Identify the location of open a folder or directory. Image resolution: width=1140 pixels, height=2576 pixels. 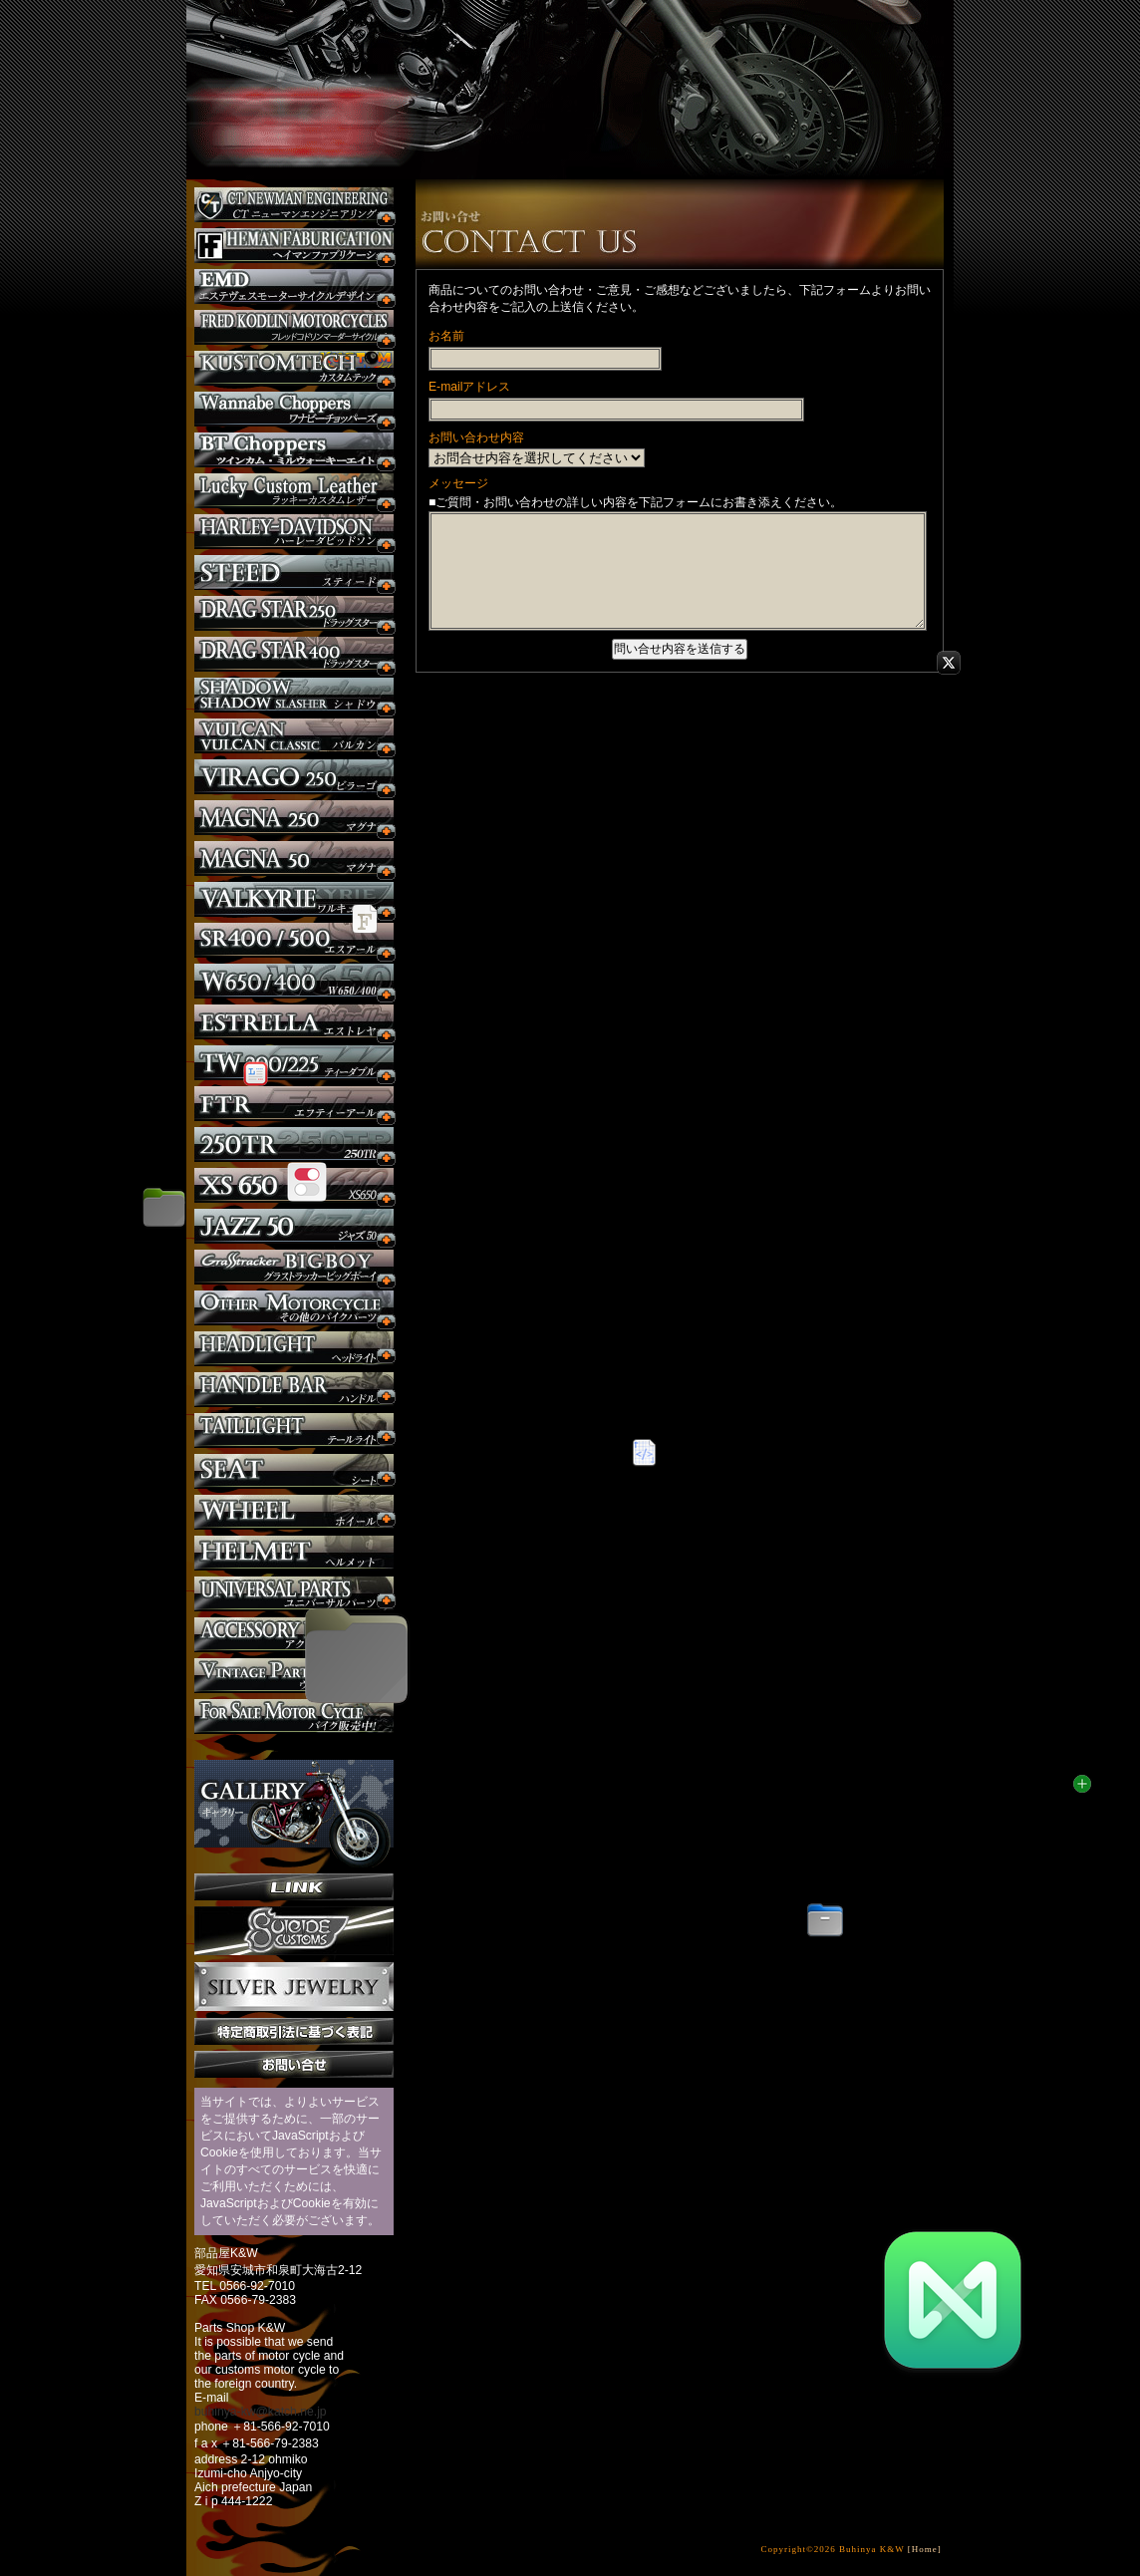
(163, 1207).